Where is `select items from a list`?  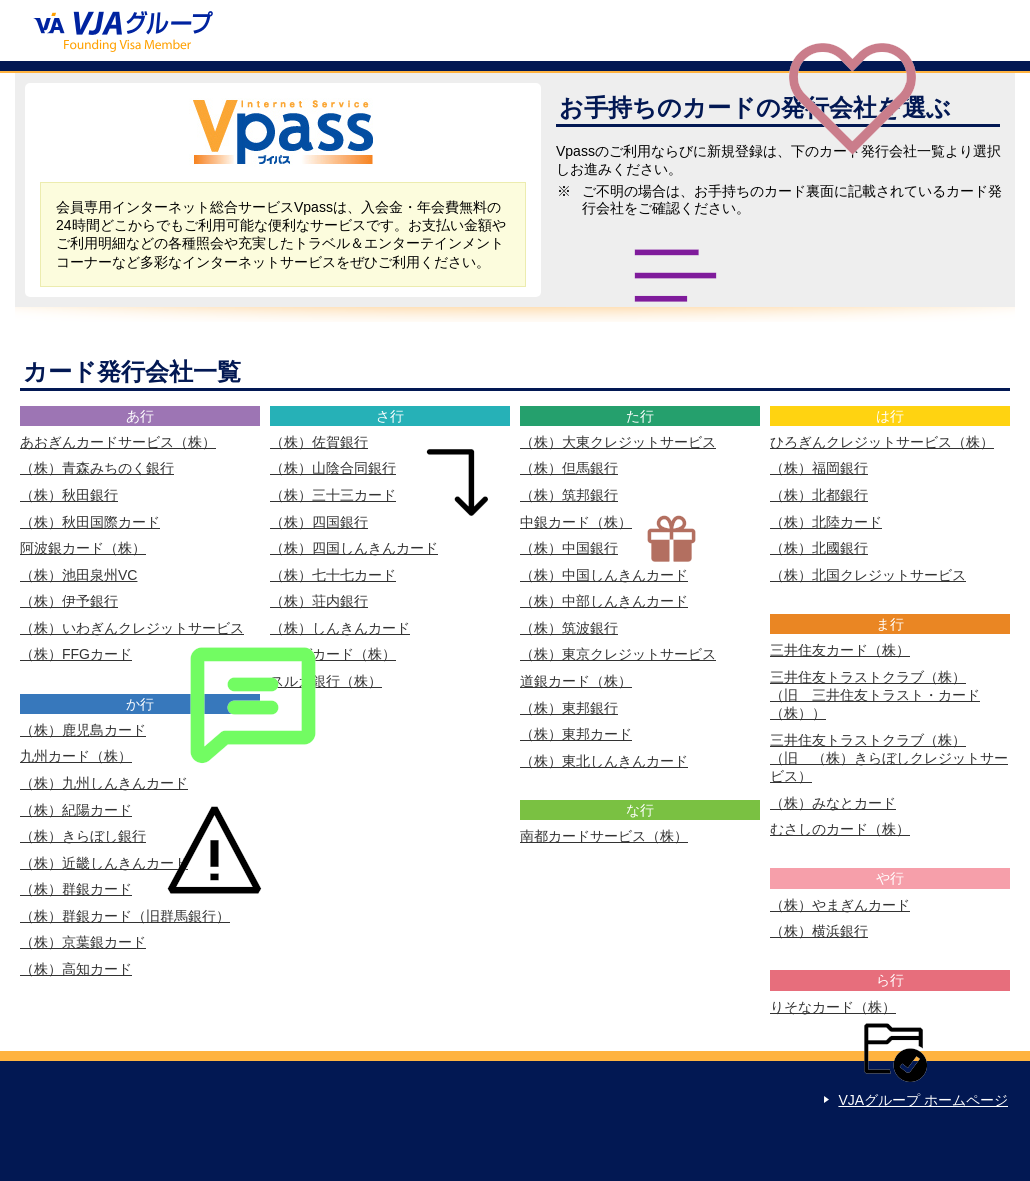
select items from a list is located at coordinates (675, 278).